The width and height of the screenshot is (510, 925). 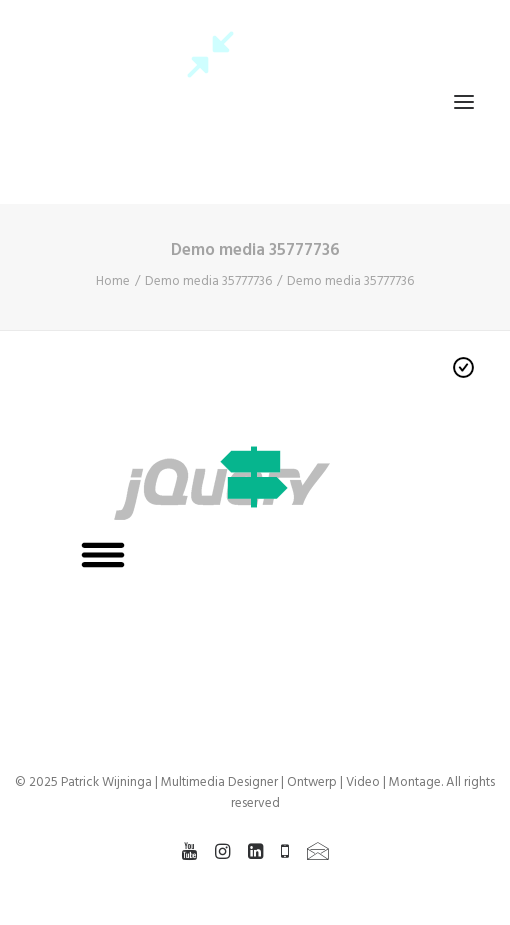 What do you see at coordinates (463, 367) in the screenshot?
I see `confirms a completed action or task` at bounding box center [463, 367].